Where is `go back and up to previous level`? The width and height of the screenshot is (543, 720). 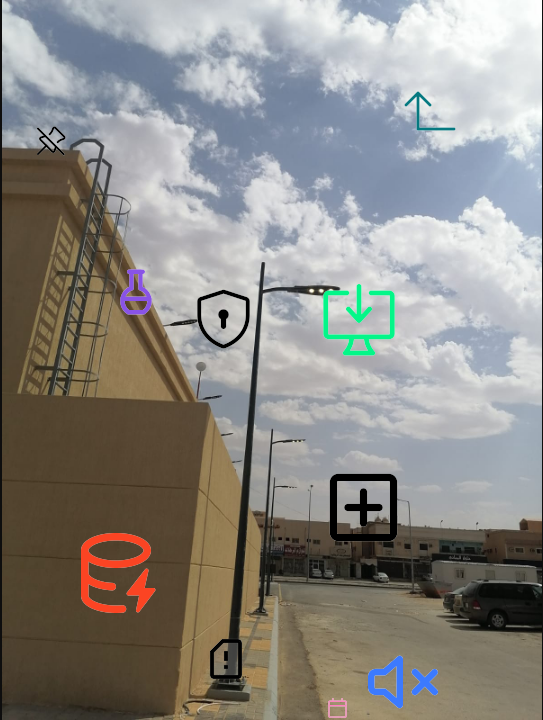 go back and up to previous level is located at coordinates (428, 113).